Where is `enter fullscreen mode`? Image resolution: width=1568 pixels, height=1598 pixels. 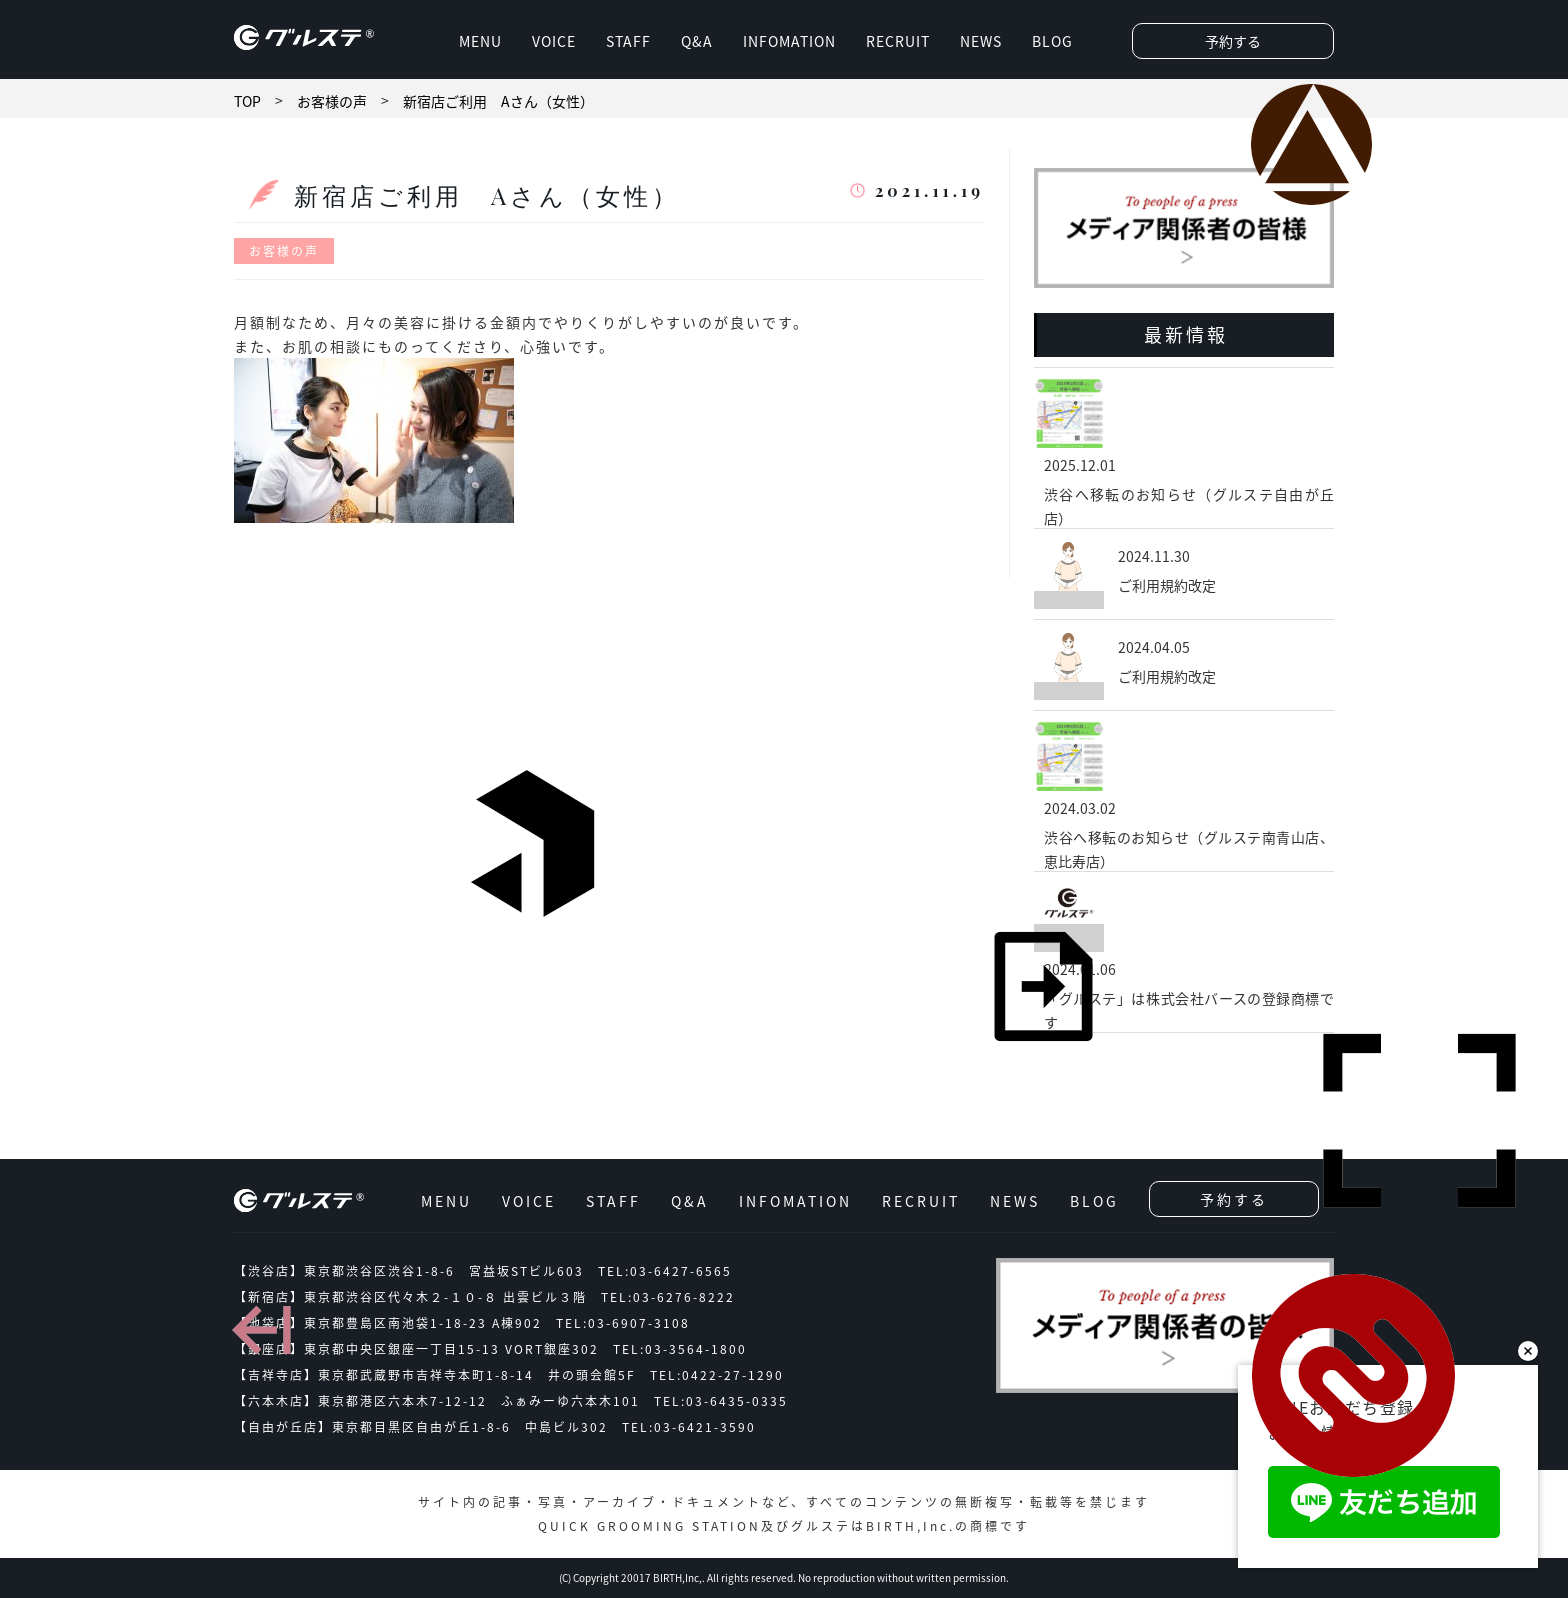
enter fullscreen mode is located at coordinates (1419, 1120).